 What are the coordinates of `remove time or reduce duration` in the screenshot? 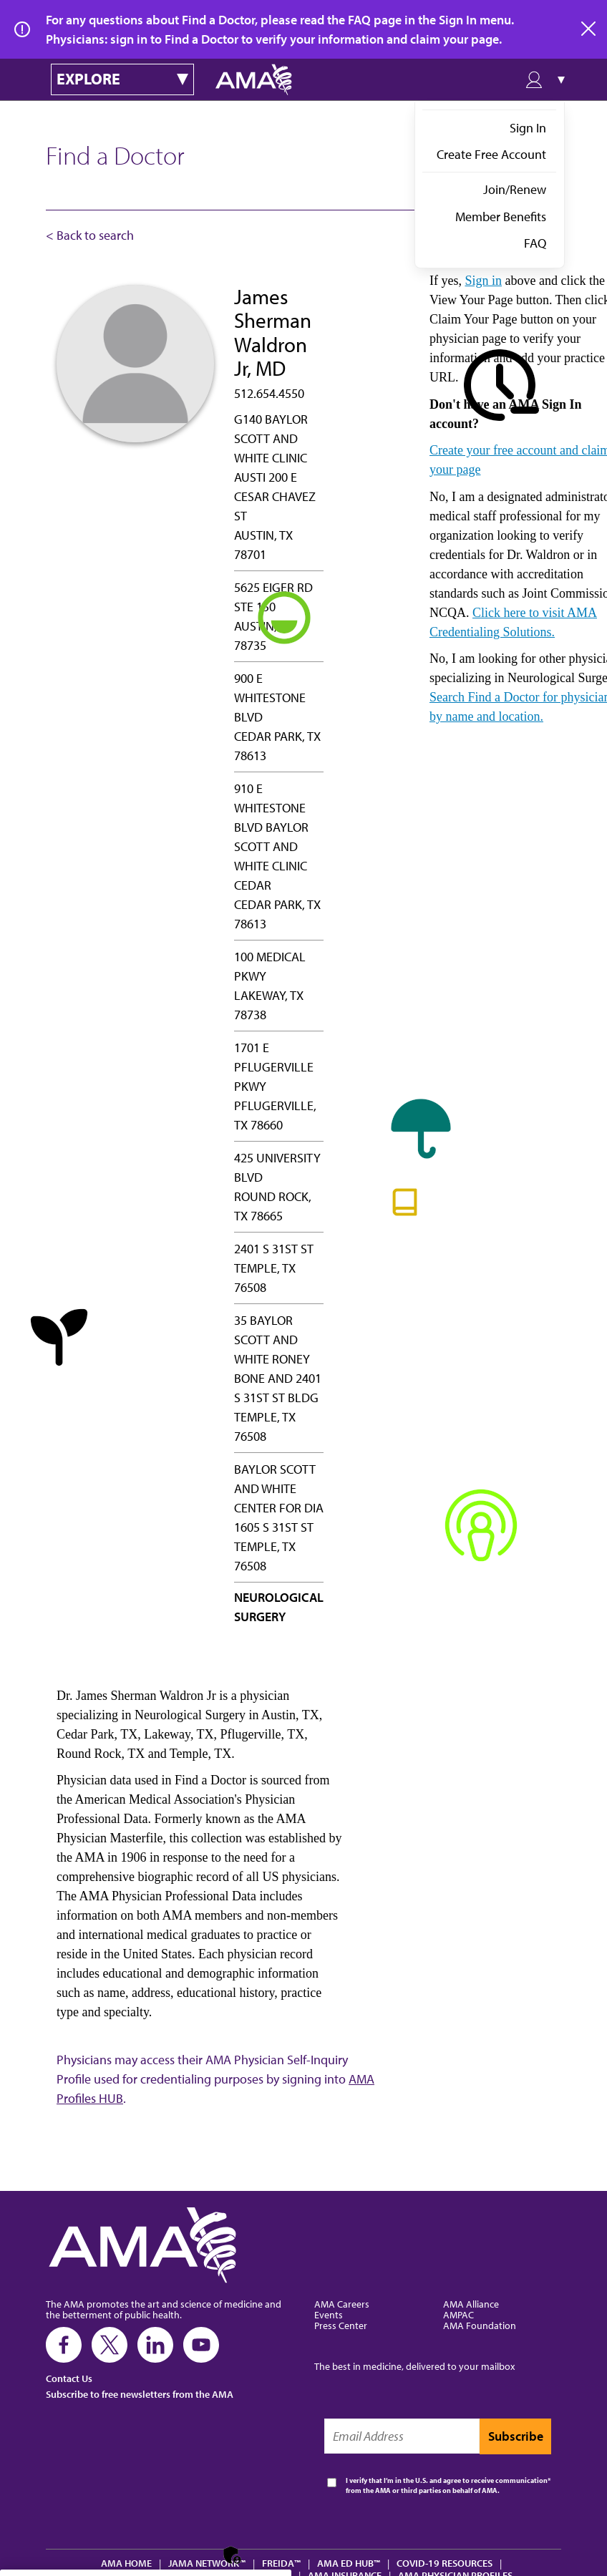 It's located at (500, 385).